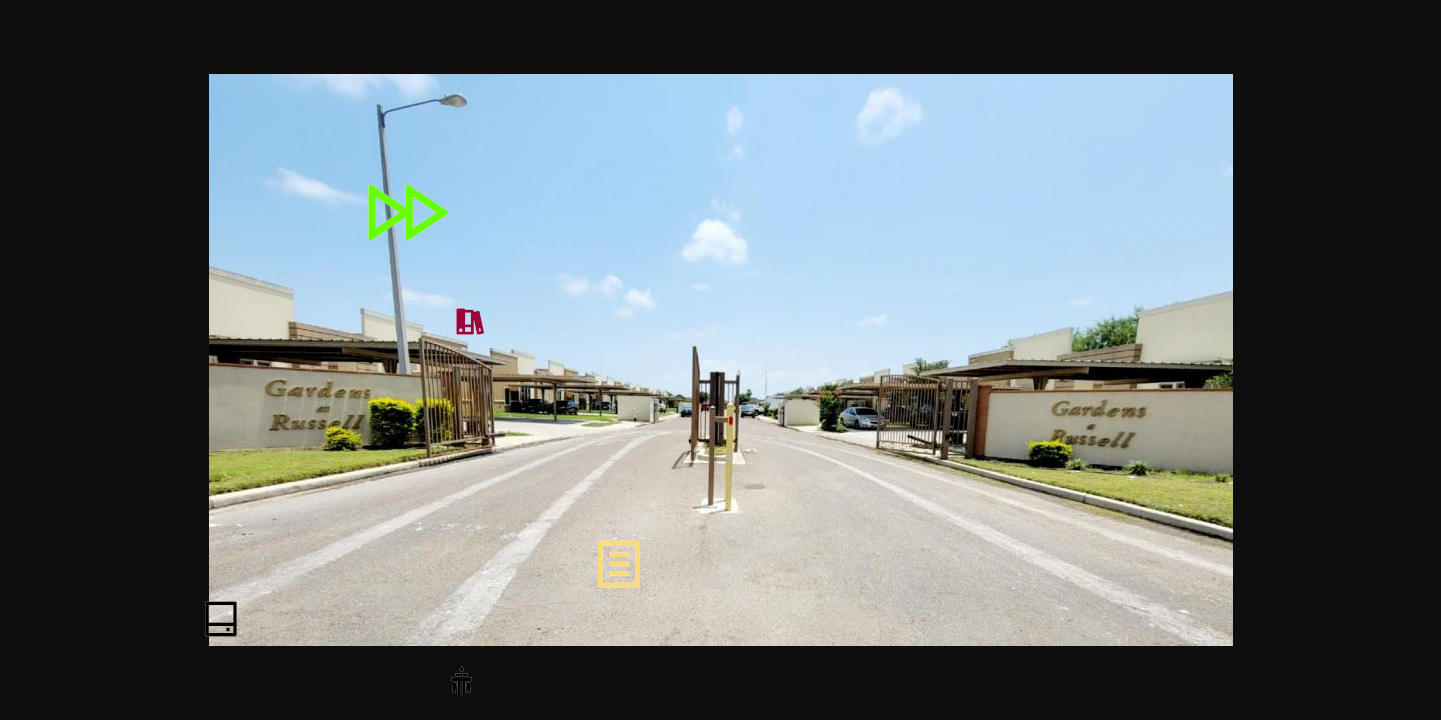 The height and width of the screenshot is (720, 1441). What do you see at coordinates (619, 564) in the screenshot?
I see `view file list or document directory` at bounding box center [619, 564].